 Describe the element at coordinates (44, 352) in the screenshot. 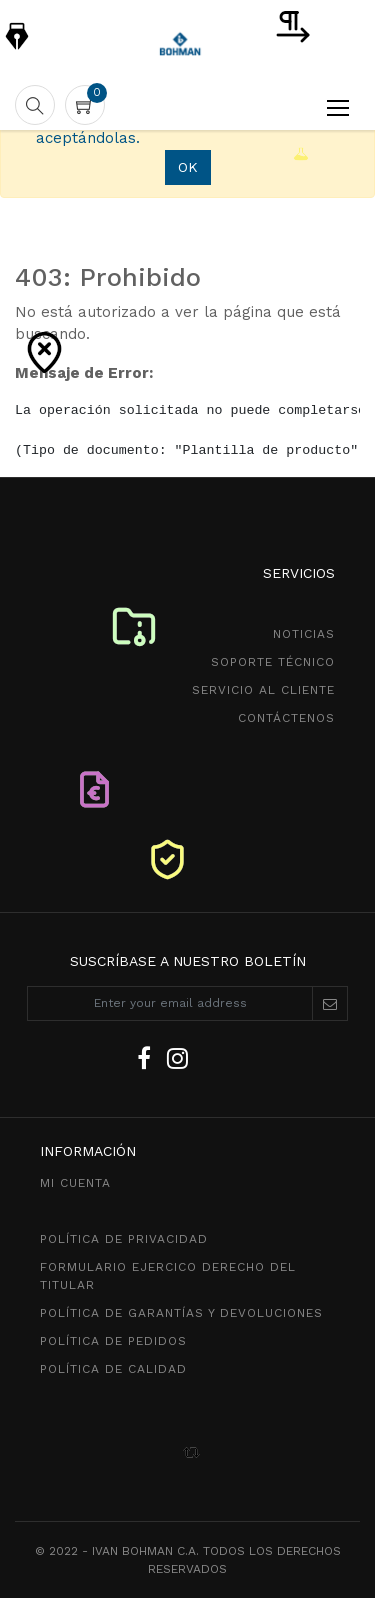

I see `remove a saved location` at that location.